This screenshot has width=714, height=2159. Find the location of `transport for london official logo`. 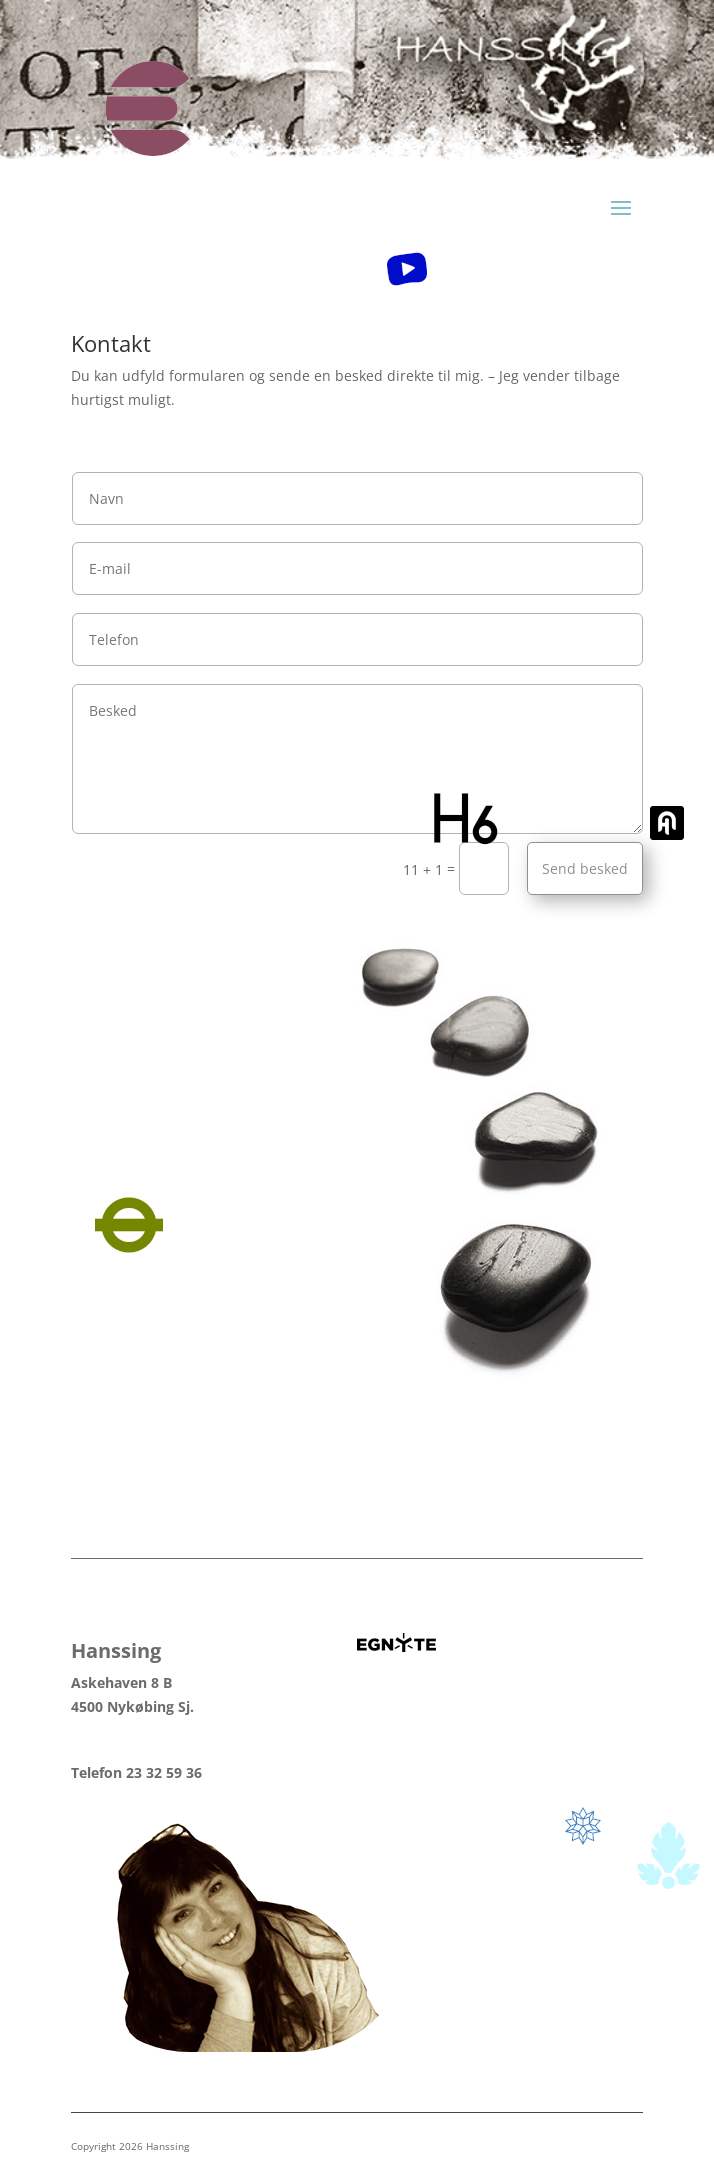

transport for london official logo is located at coordinates (129, 1225).